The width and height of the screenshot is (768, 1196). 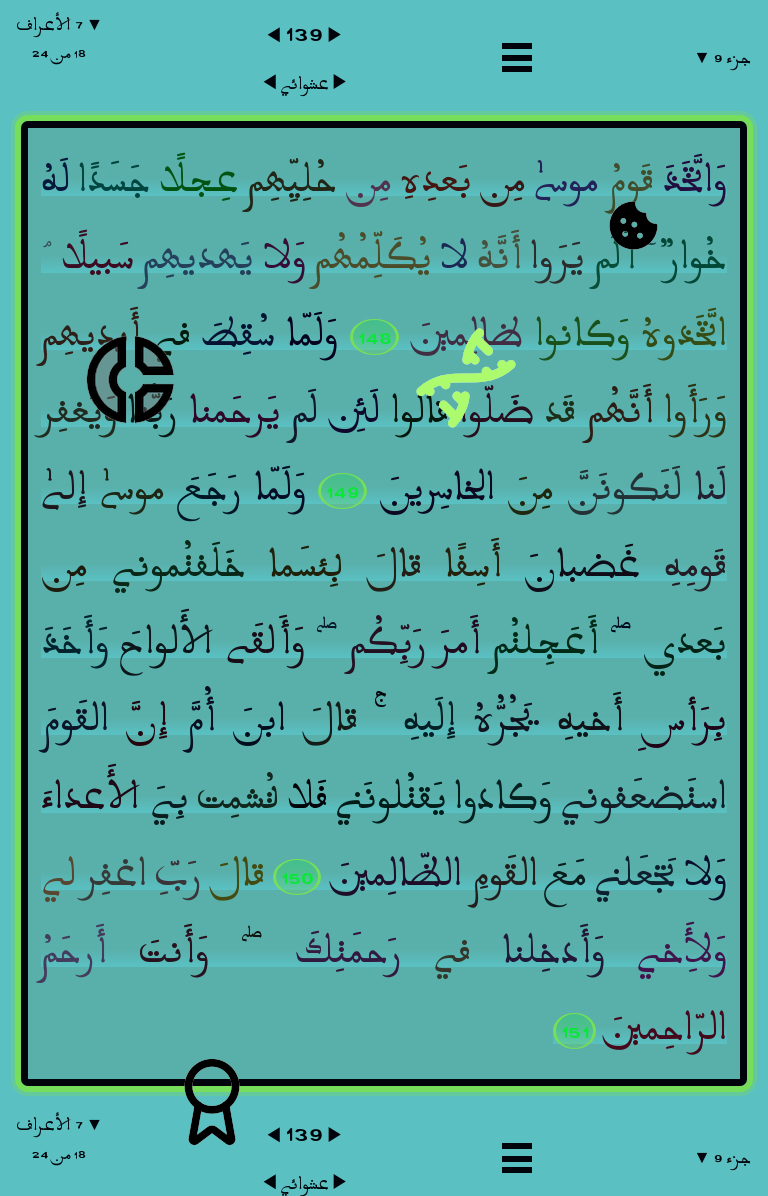 What do you see at coordinates (466, 378) in the screenshot?
I see `access genetic or DNA-related information` at bounding box center [466, 378].